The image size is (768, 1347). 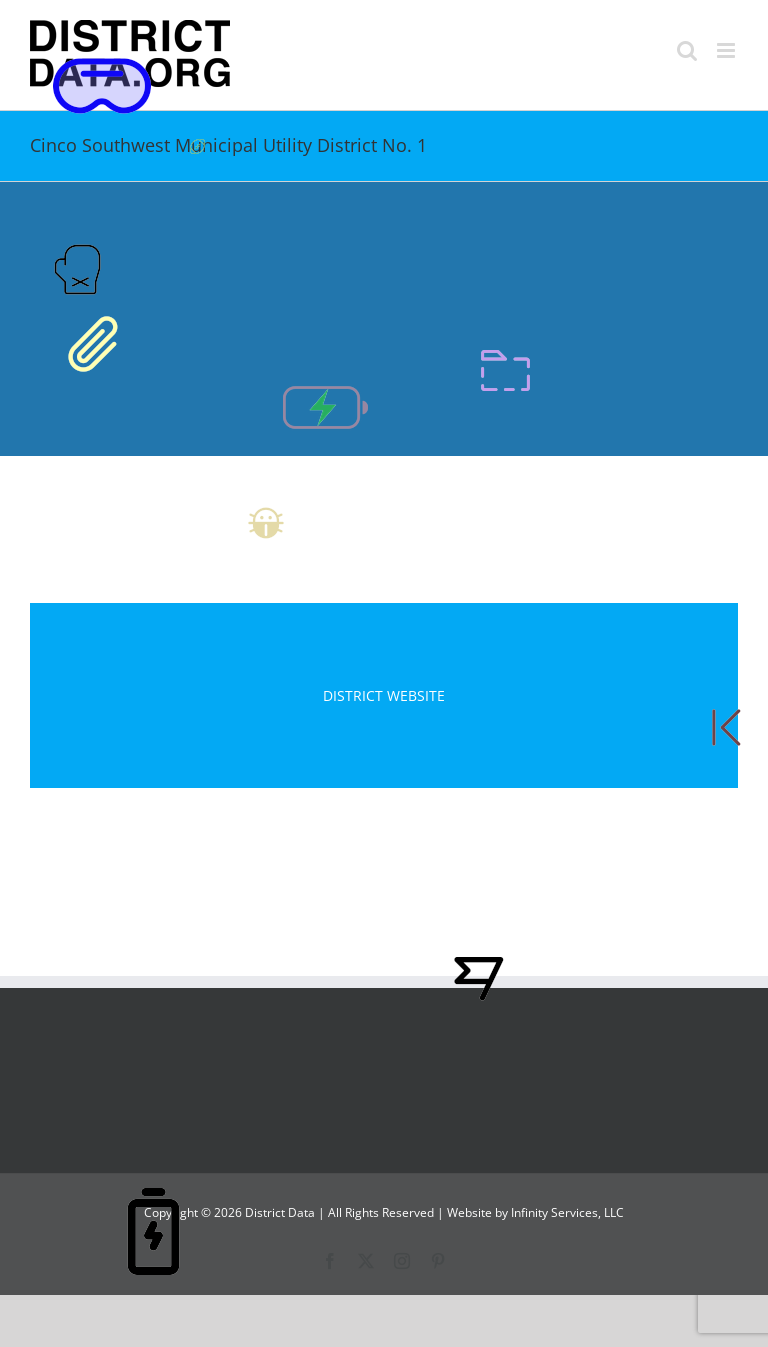 What do you see at coordinates (153, 1231) in the screenshot?
I see `indicates device is currently charging` at bounding box center [153, 1231].